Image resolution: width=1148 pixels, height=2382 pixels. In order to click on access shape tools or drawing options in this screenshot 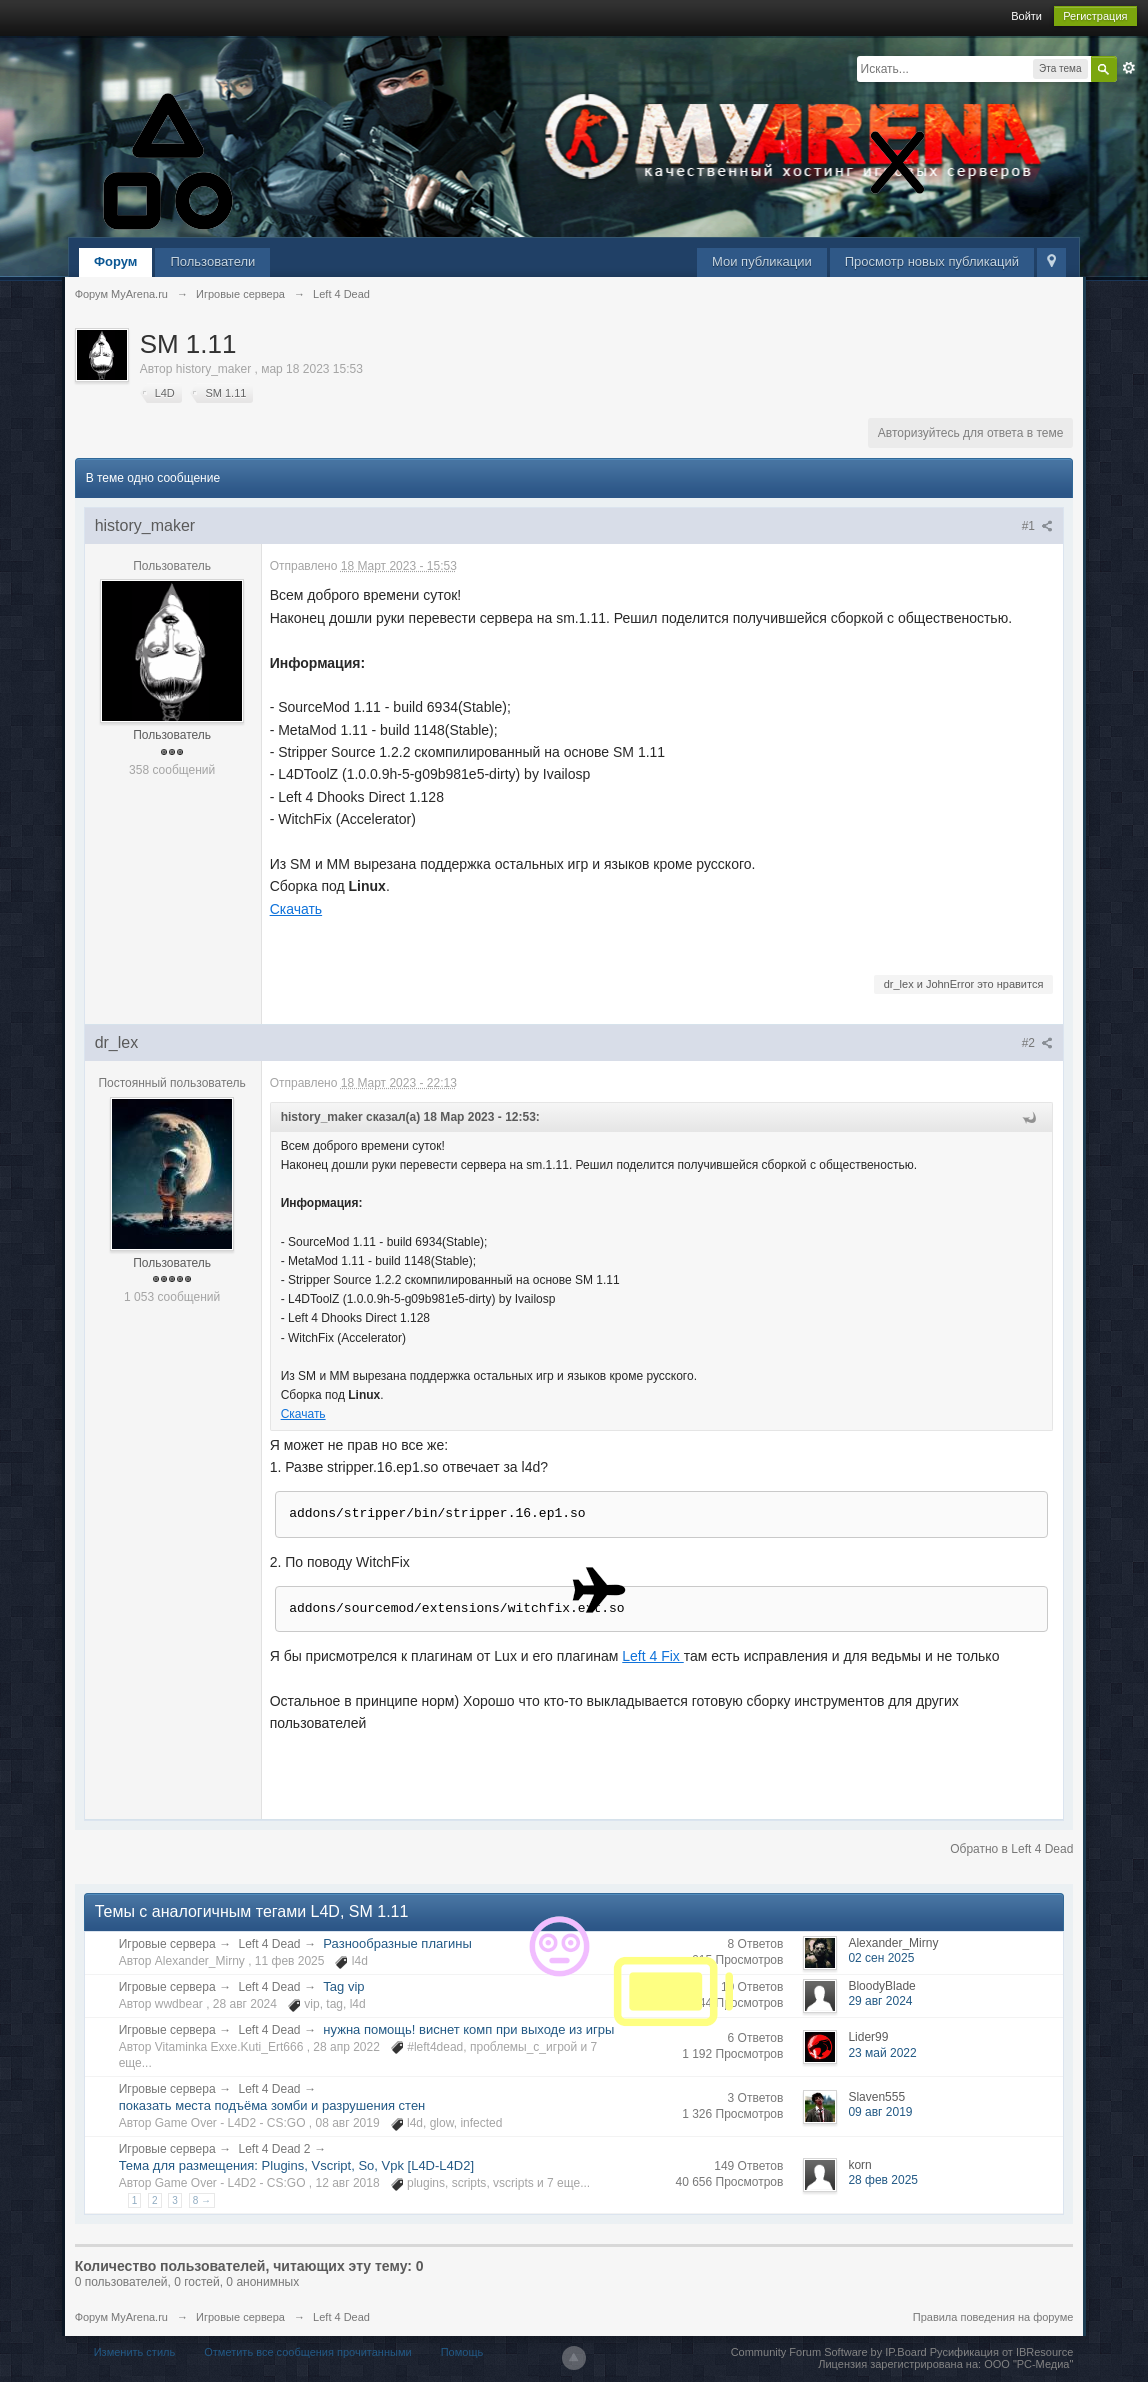, I will do `click(168, 165)`.